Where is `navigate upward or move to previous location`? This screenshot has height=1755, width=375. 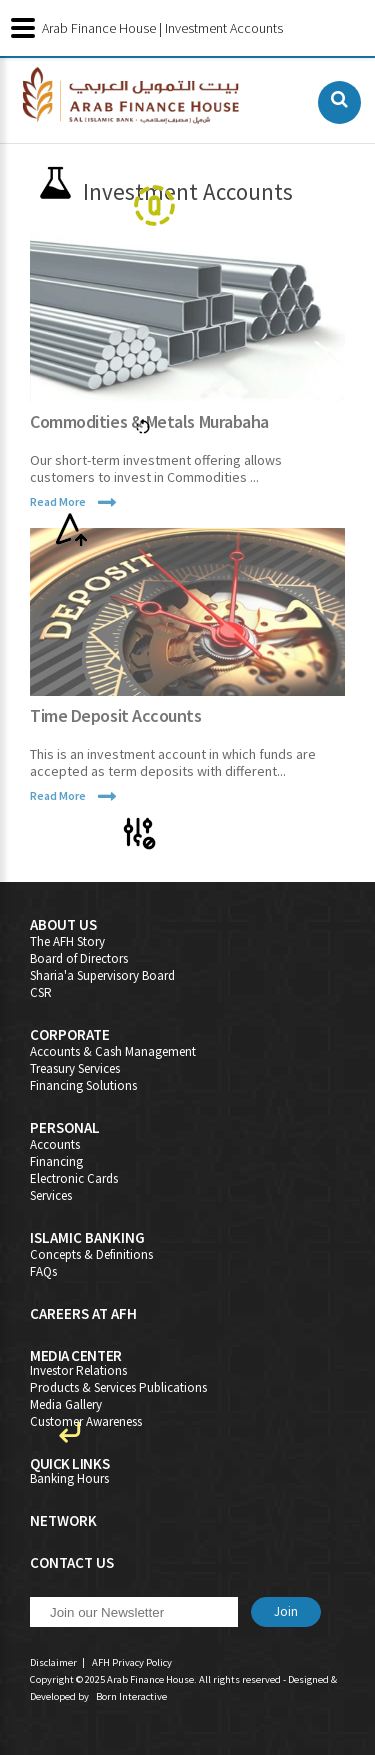 navigate upward or move to previous location is located at coordinates (70, 529).